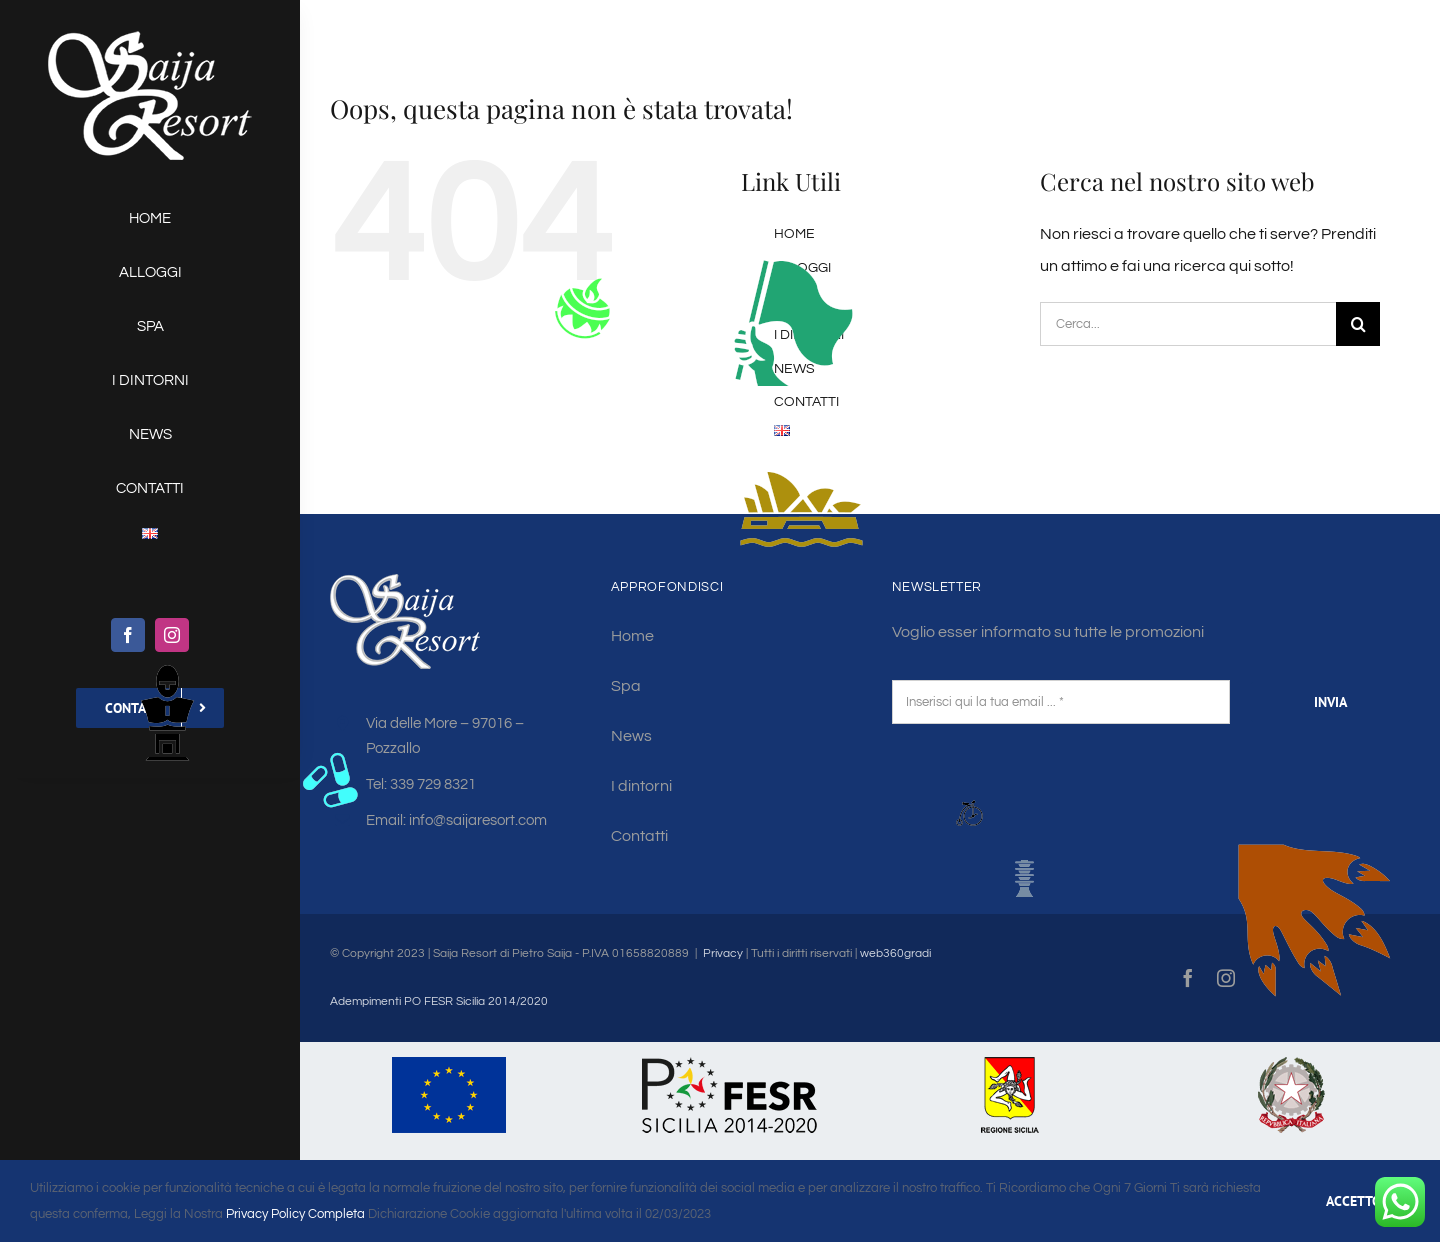 The width and height of the screenshot is (1440, 1242). Describe the element at coordinates (330, 780) in the screenshot. I see `indicates medication or pharmaceutical content` at that location.